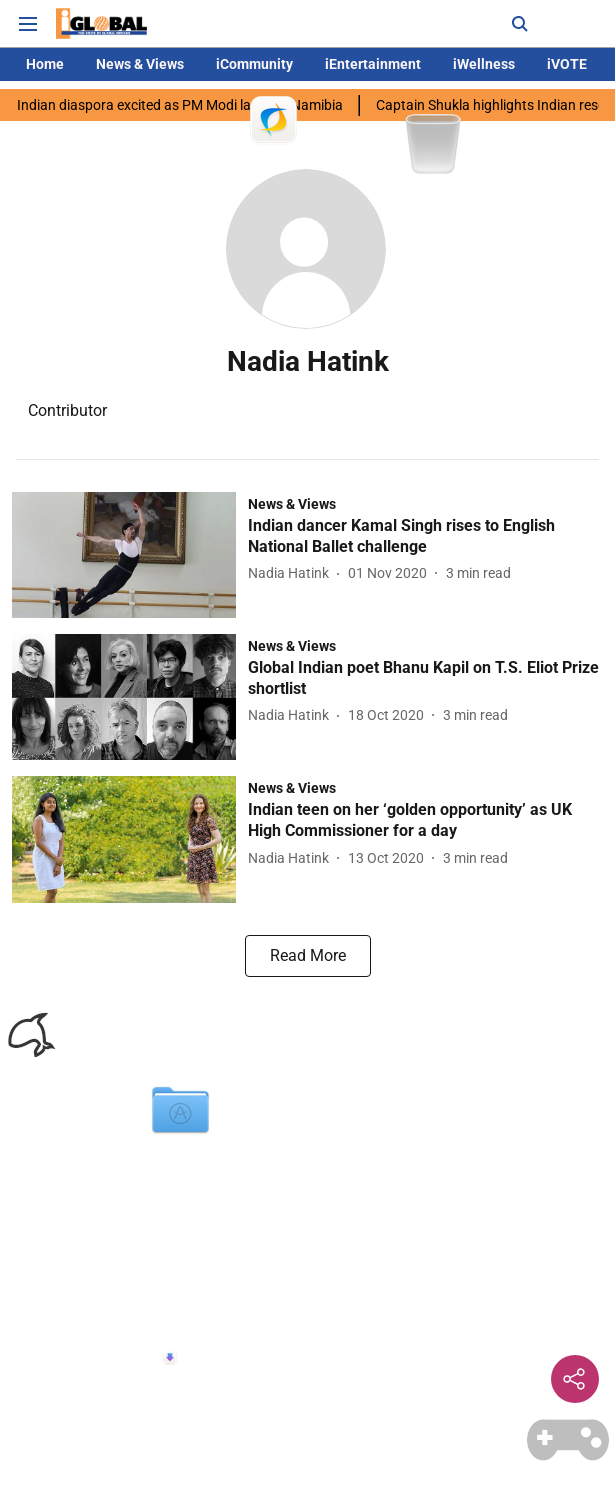 The width and height of the screenshot is (615, 1501). Describe the element at coordinates (170, 1357) in the screenshot. I see `open fragments download manager` at that location.